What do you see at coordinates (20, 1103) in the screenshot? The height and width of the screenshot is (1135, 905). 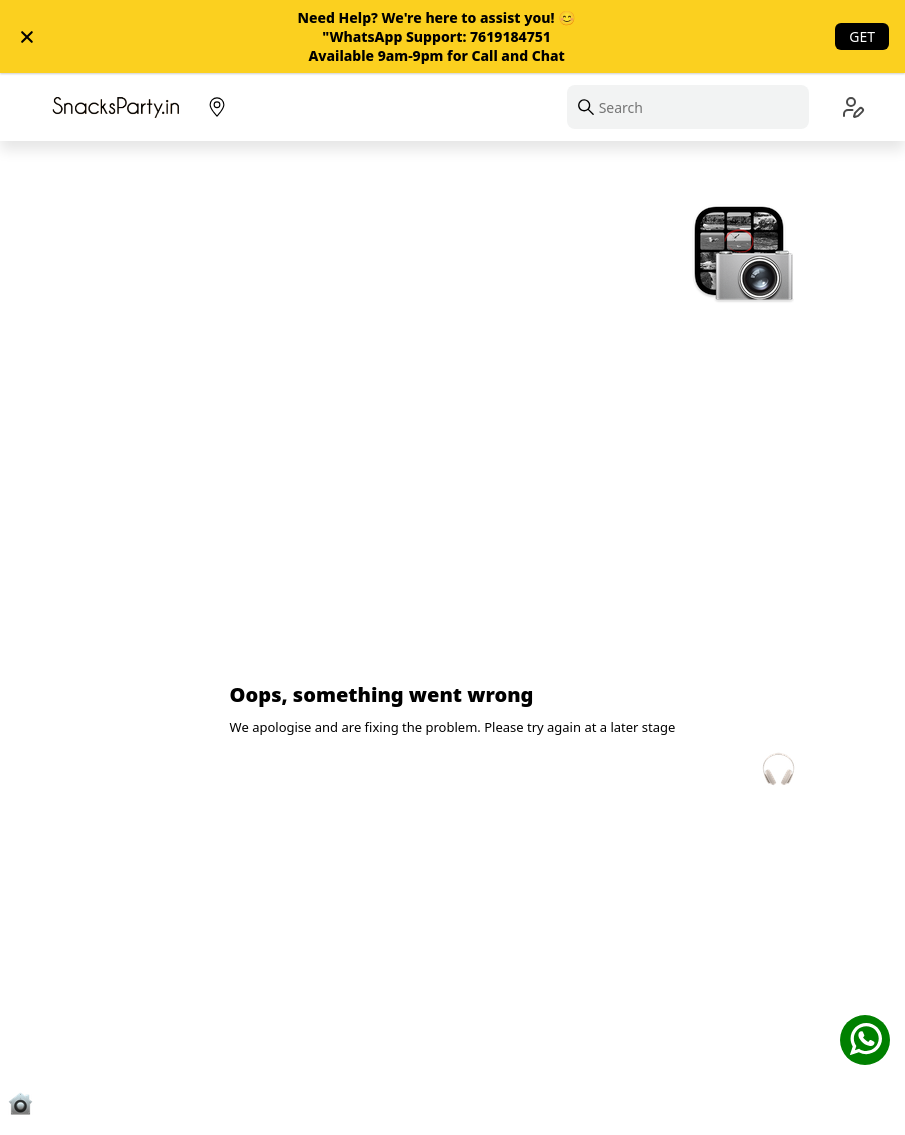 I see `access FileVault disk encryption settings` at bounding box center [20, 1103].